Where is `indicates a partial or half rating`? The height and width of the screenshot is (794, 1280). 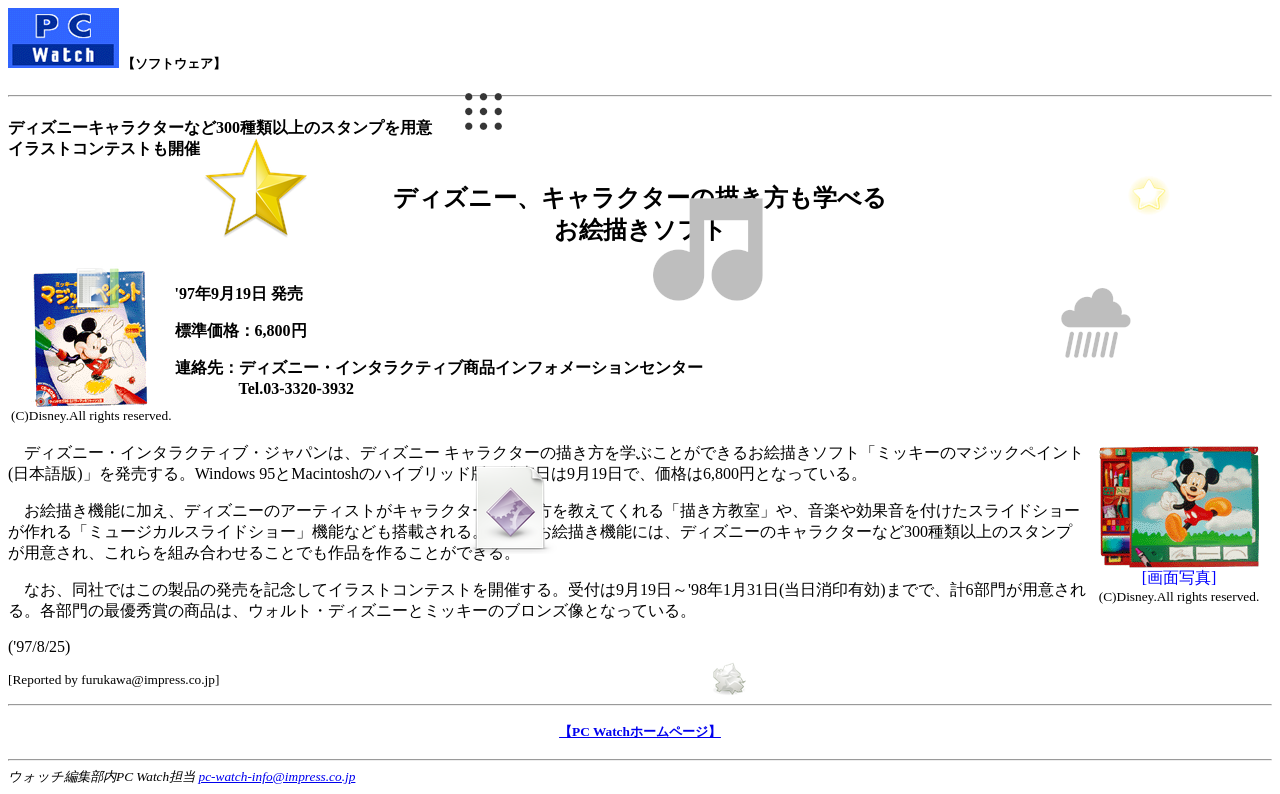 indicates a partial or half rating is located at coordinates (255, 191).